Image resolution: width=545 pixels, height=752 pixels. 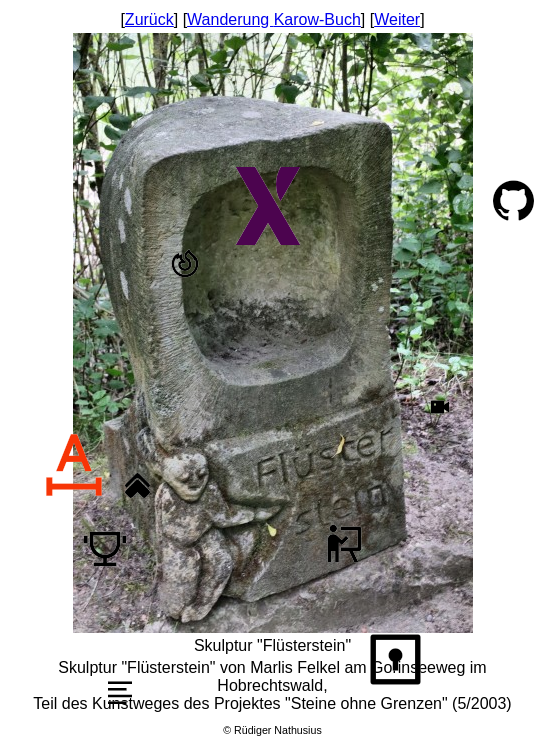 I want to click on visit github profile or repository, so click(x=513, y=200).